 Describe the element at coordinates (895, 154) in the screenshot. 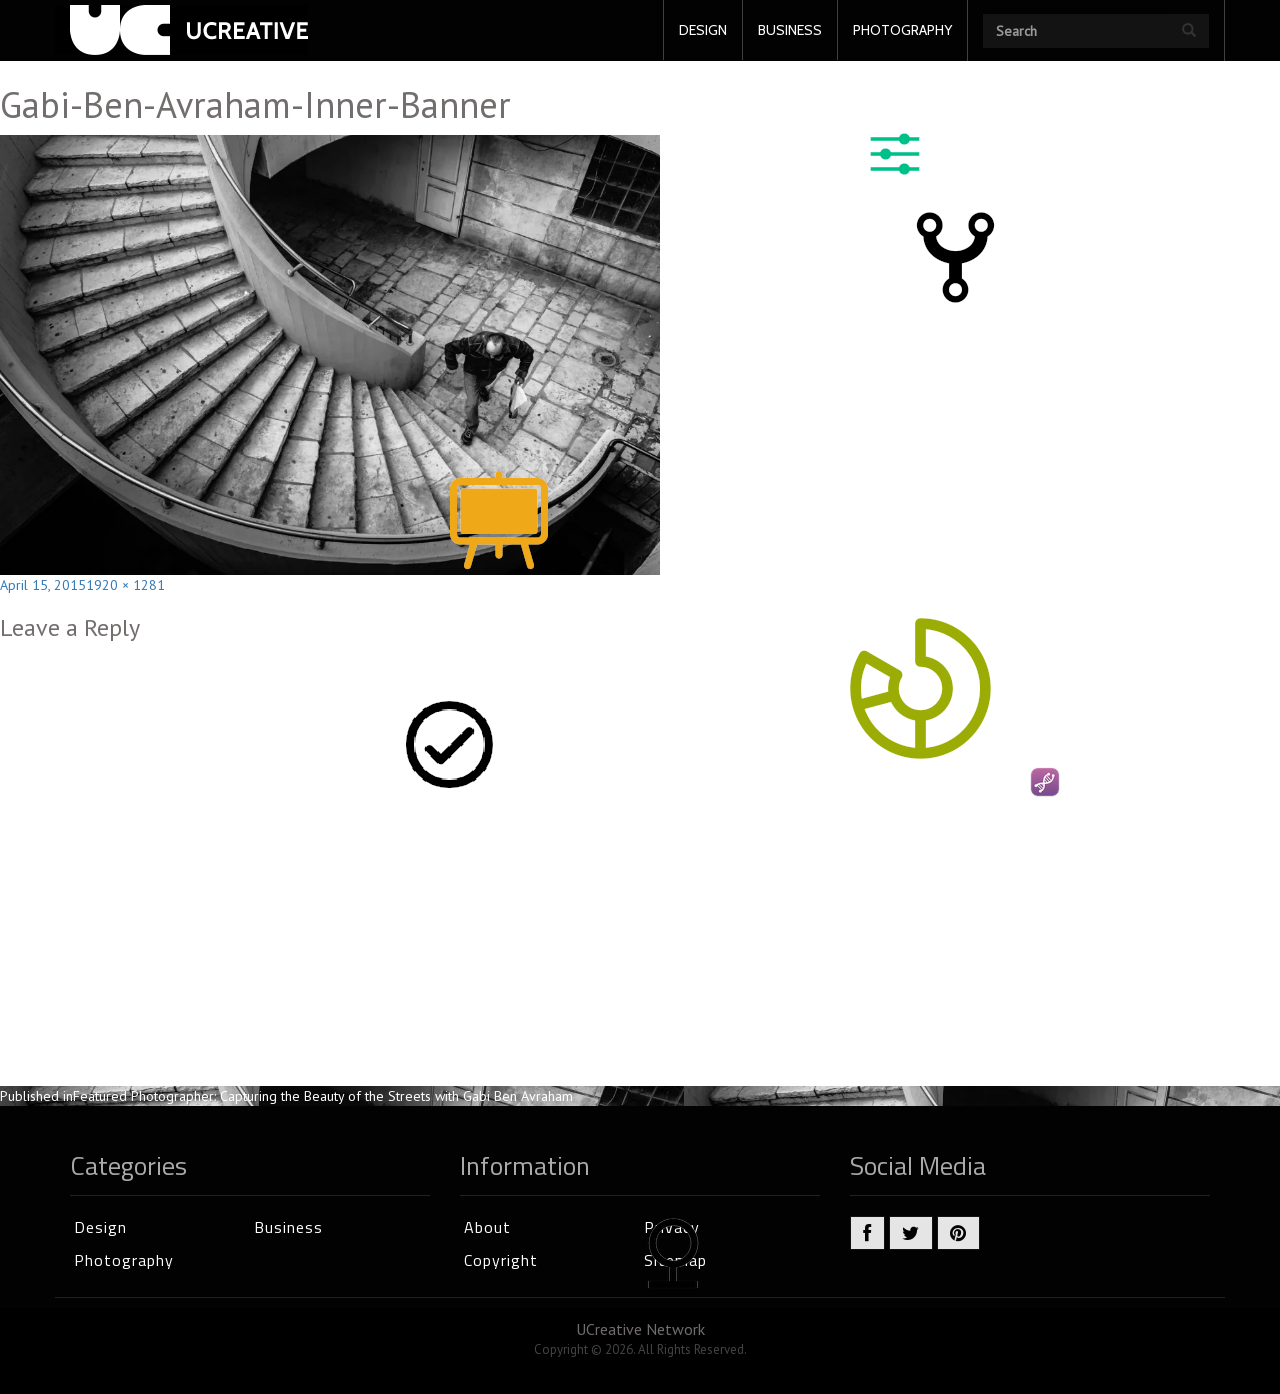

I see `adjust settings or preferences` at that location.